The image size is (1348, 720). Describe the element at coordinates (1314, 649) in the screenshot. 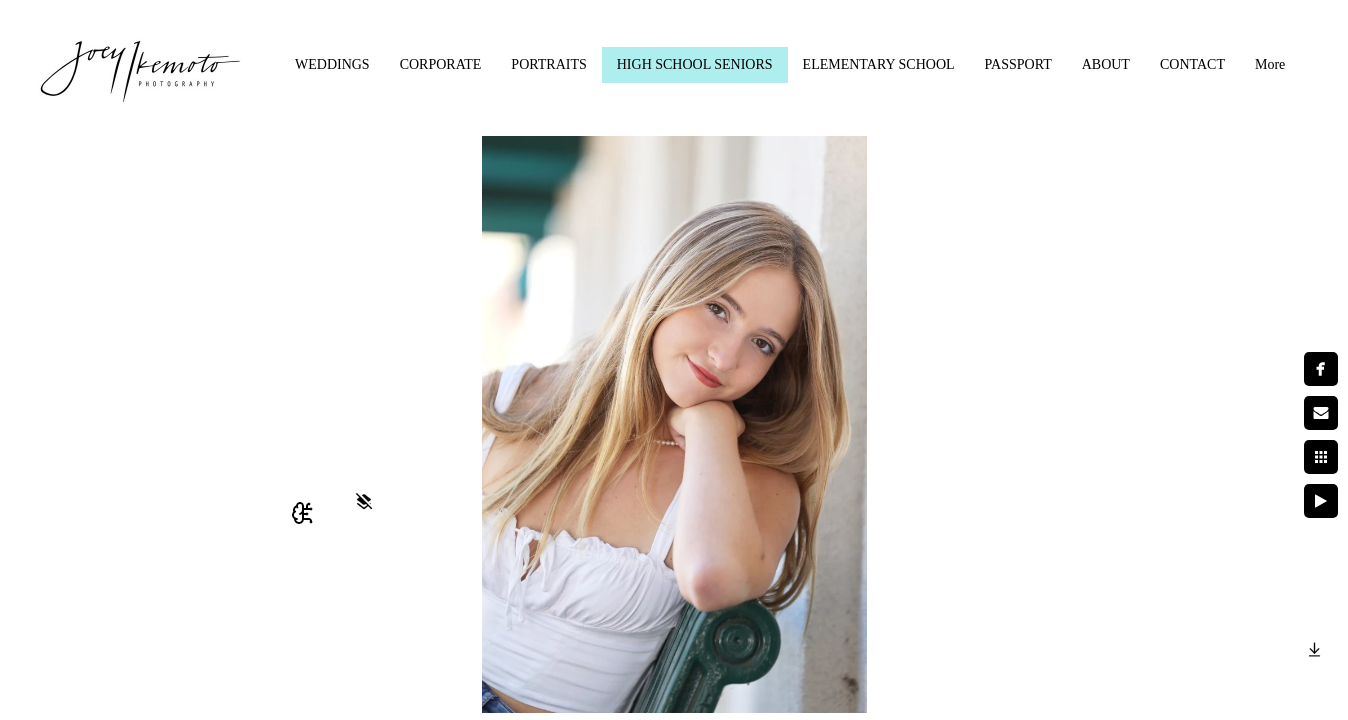

I see `download a file to your device` at that location.